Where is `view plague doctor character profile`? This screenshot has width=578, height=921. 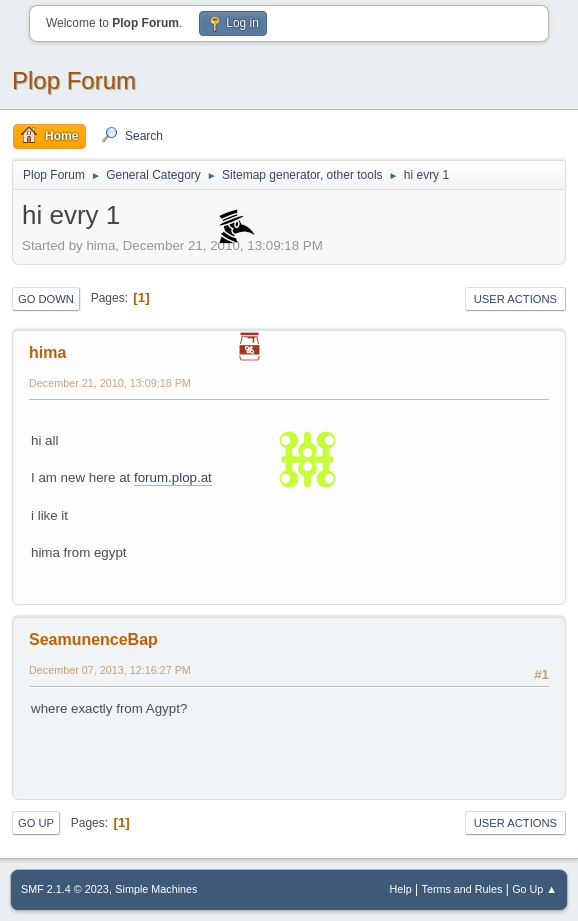 view plague doctor character profile is located at coordinates (237, 226).